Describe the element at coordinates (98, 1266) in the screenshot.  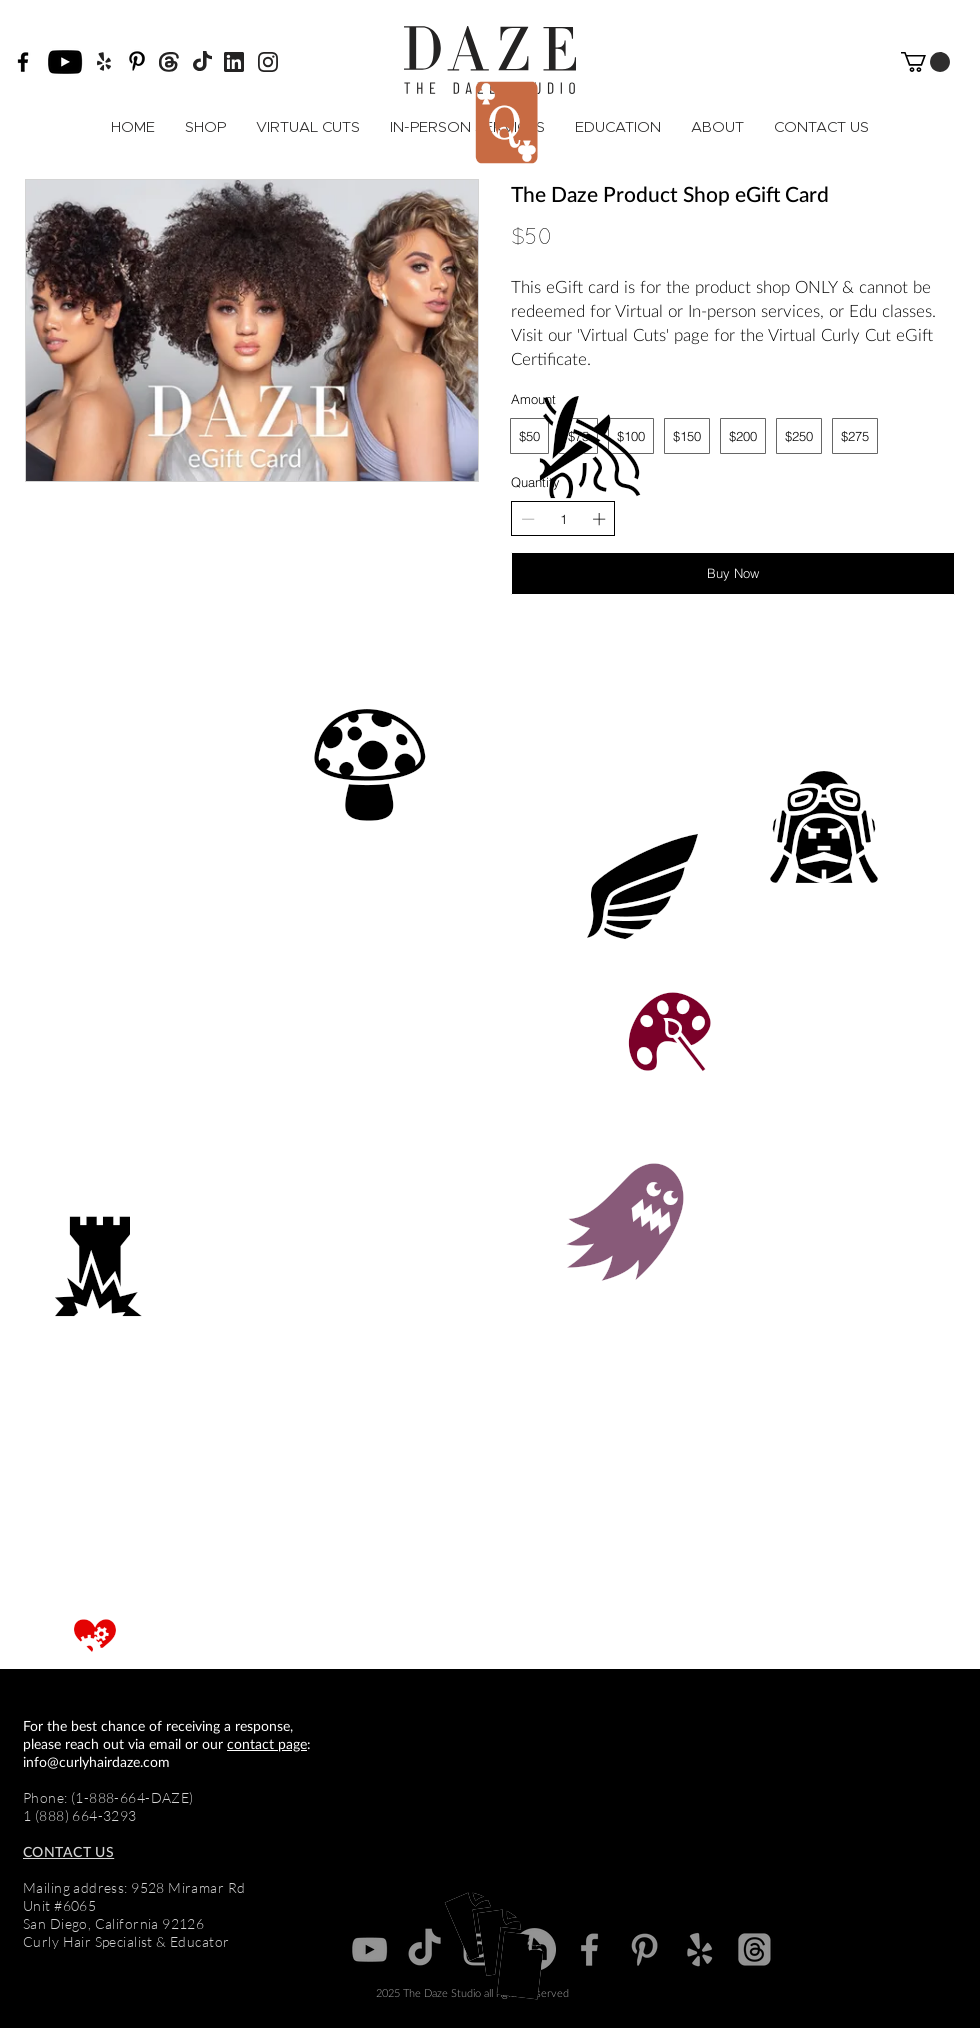
I see `demolish or destroy a building` at that location.